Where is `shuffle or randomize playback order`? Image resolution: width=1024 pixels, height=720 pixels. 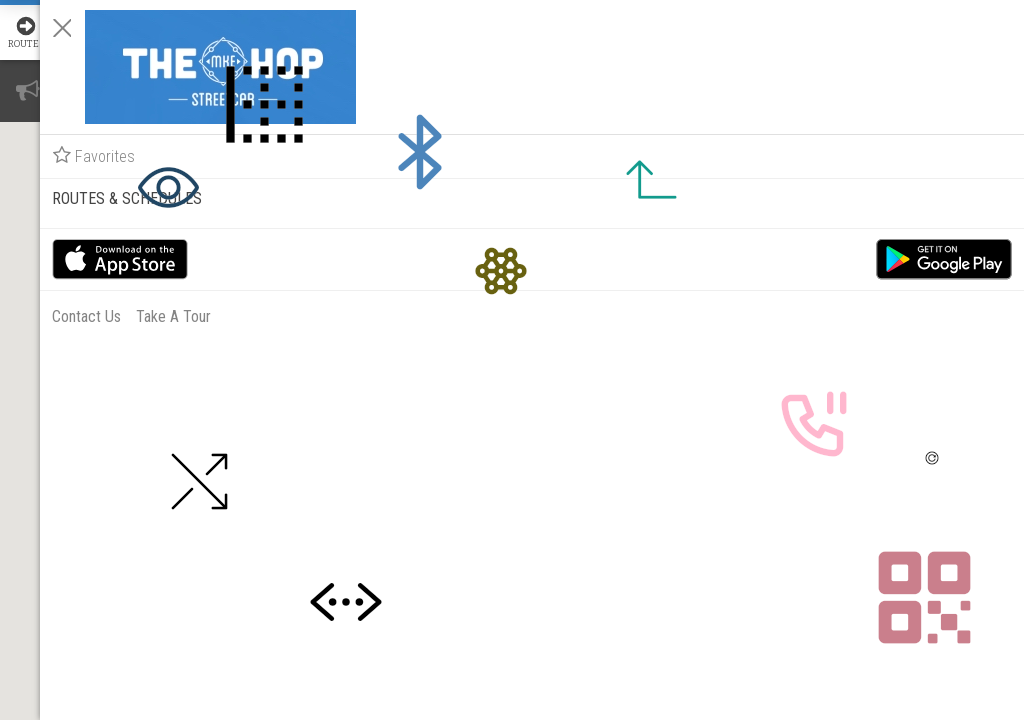
shuffle or randomize playback order is located at coordinates (199, 481).